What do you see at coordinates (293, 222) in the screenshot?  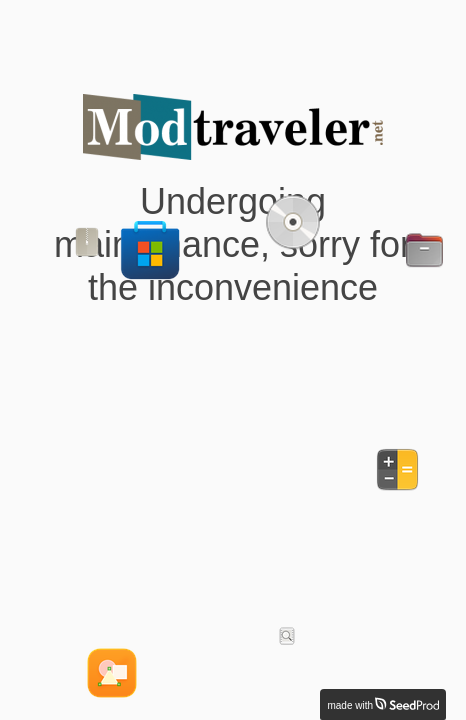 I see `indicates a DVD+R disc device` at bounding box center [293, 222].